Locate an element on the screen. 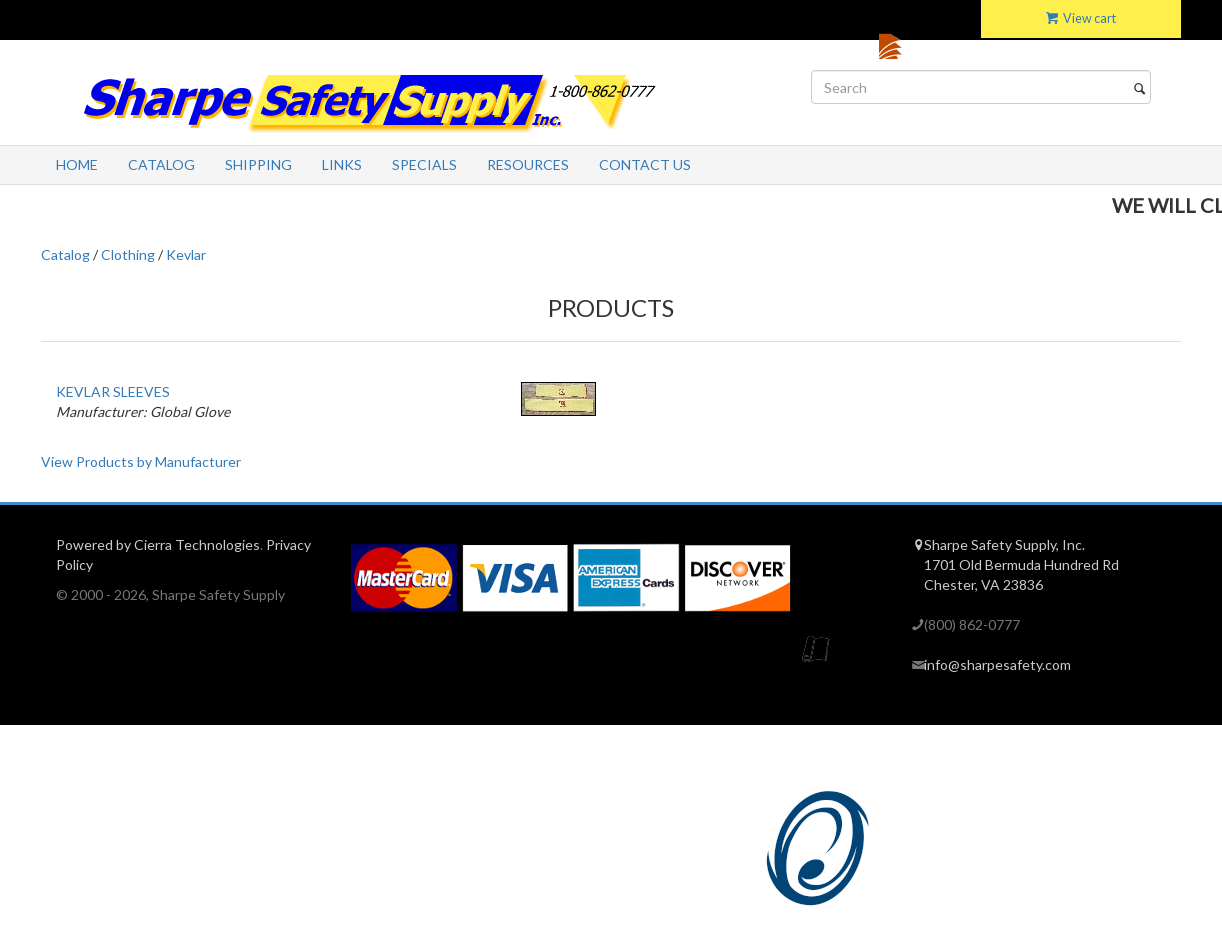  view fabric or textile inventory is located at coordinates (816, 649).